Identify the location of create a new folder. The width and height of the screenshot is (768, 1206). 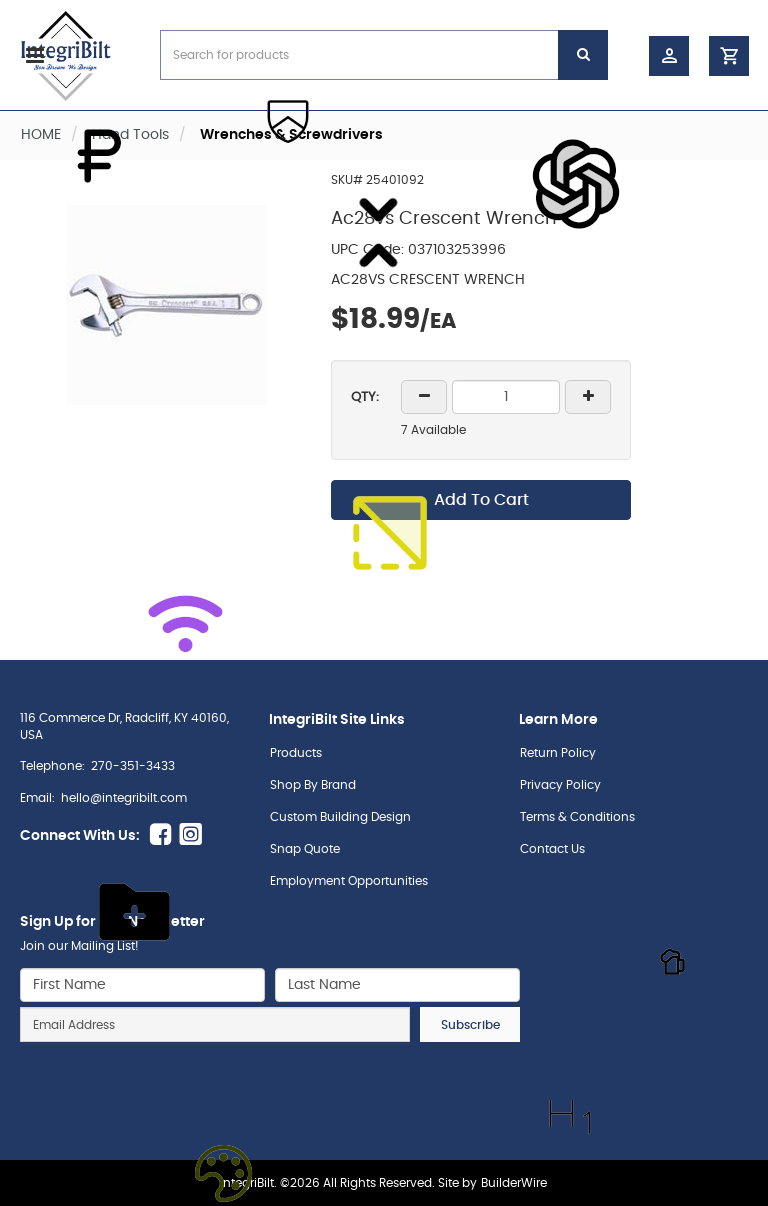
(134, 910).